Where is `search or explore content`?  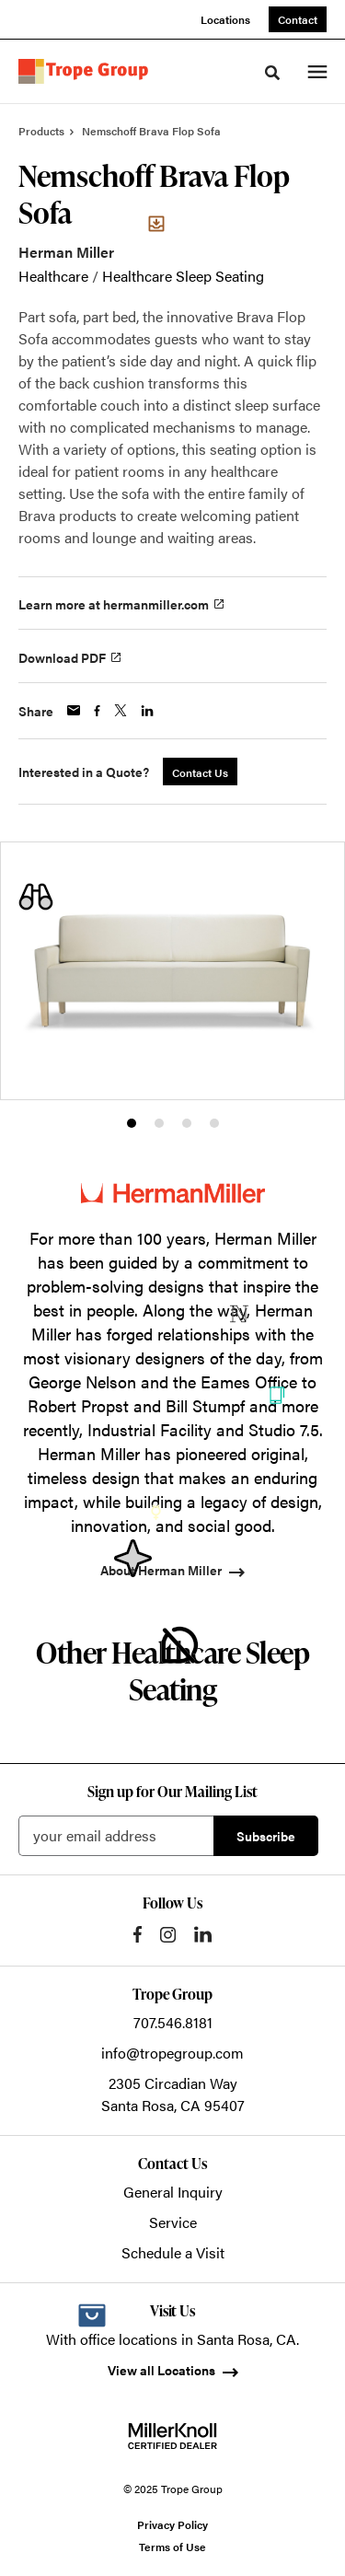
search or explore content is located at coordinates (36, 897).